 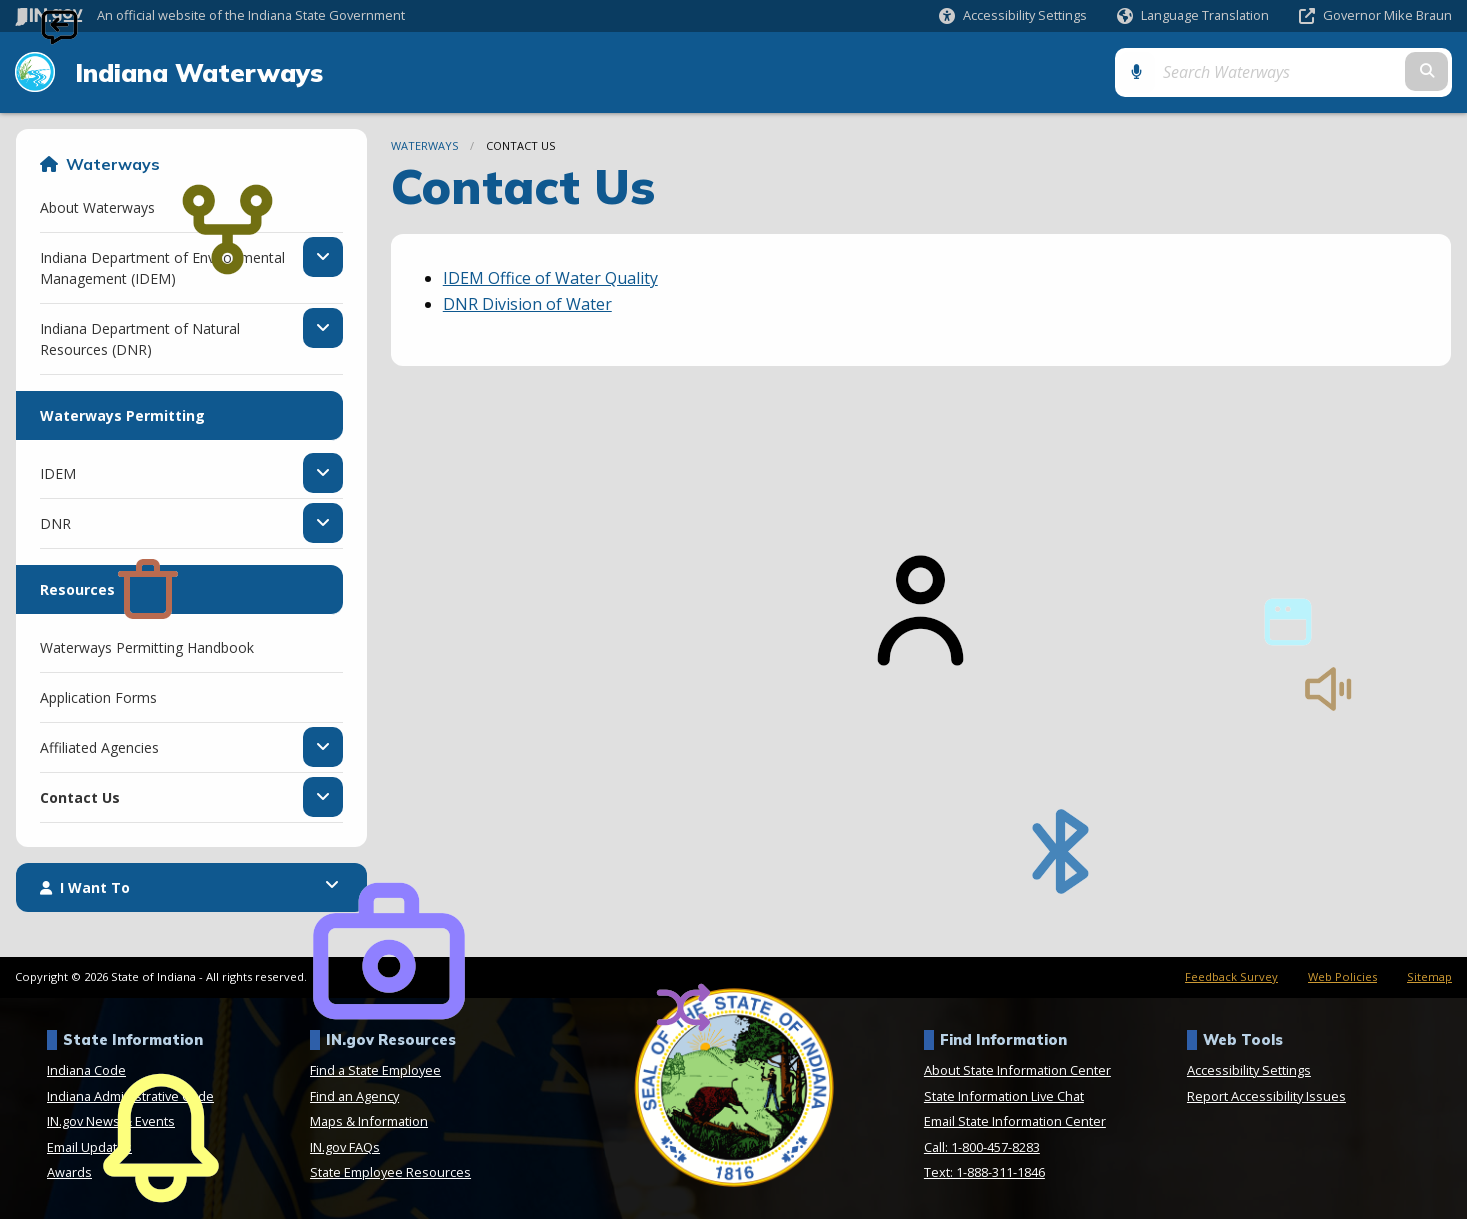 What do you see at coordinates (1288, 622) in the screenshot?
I see `open web browser` at bounding box center [1288, 622].